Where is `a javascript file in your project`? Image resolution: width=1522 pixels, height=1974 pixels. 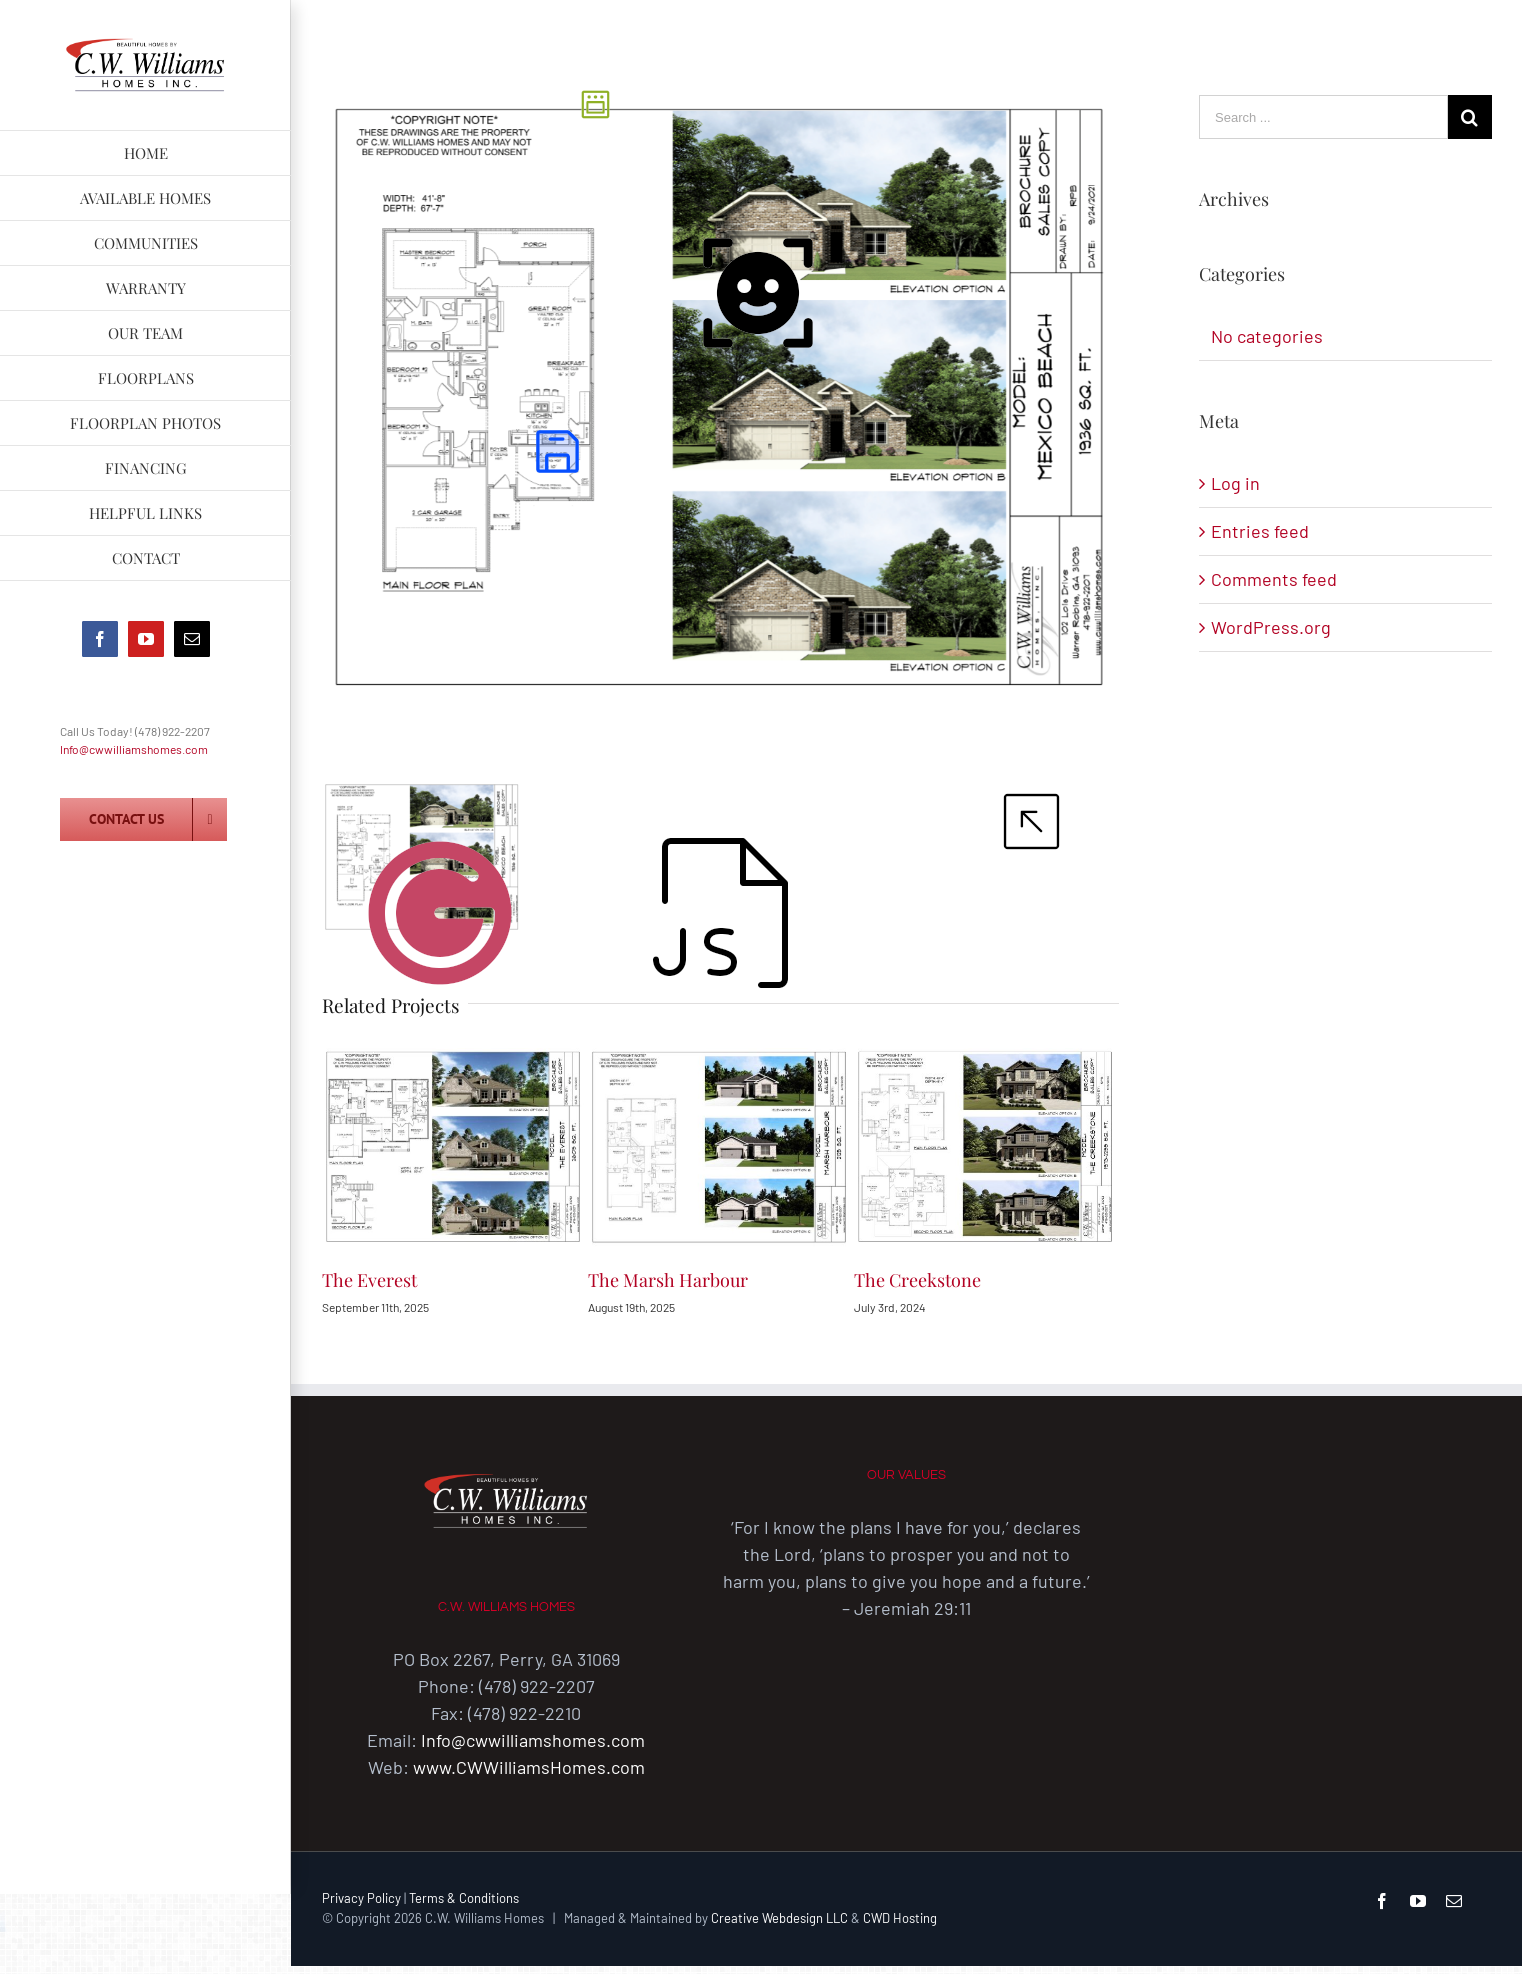 a javascript file in your project is located at coordinates (725, 913).